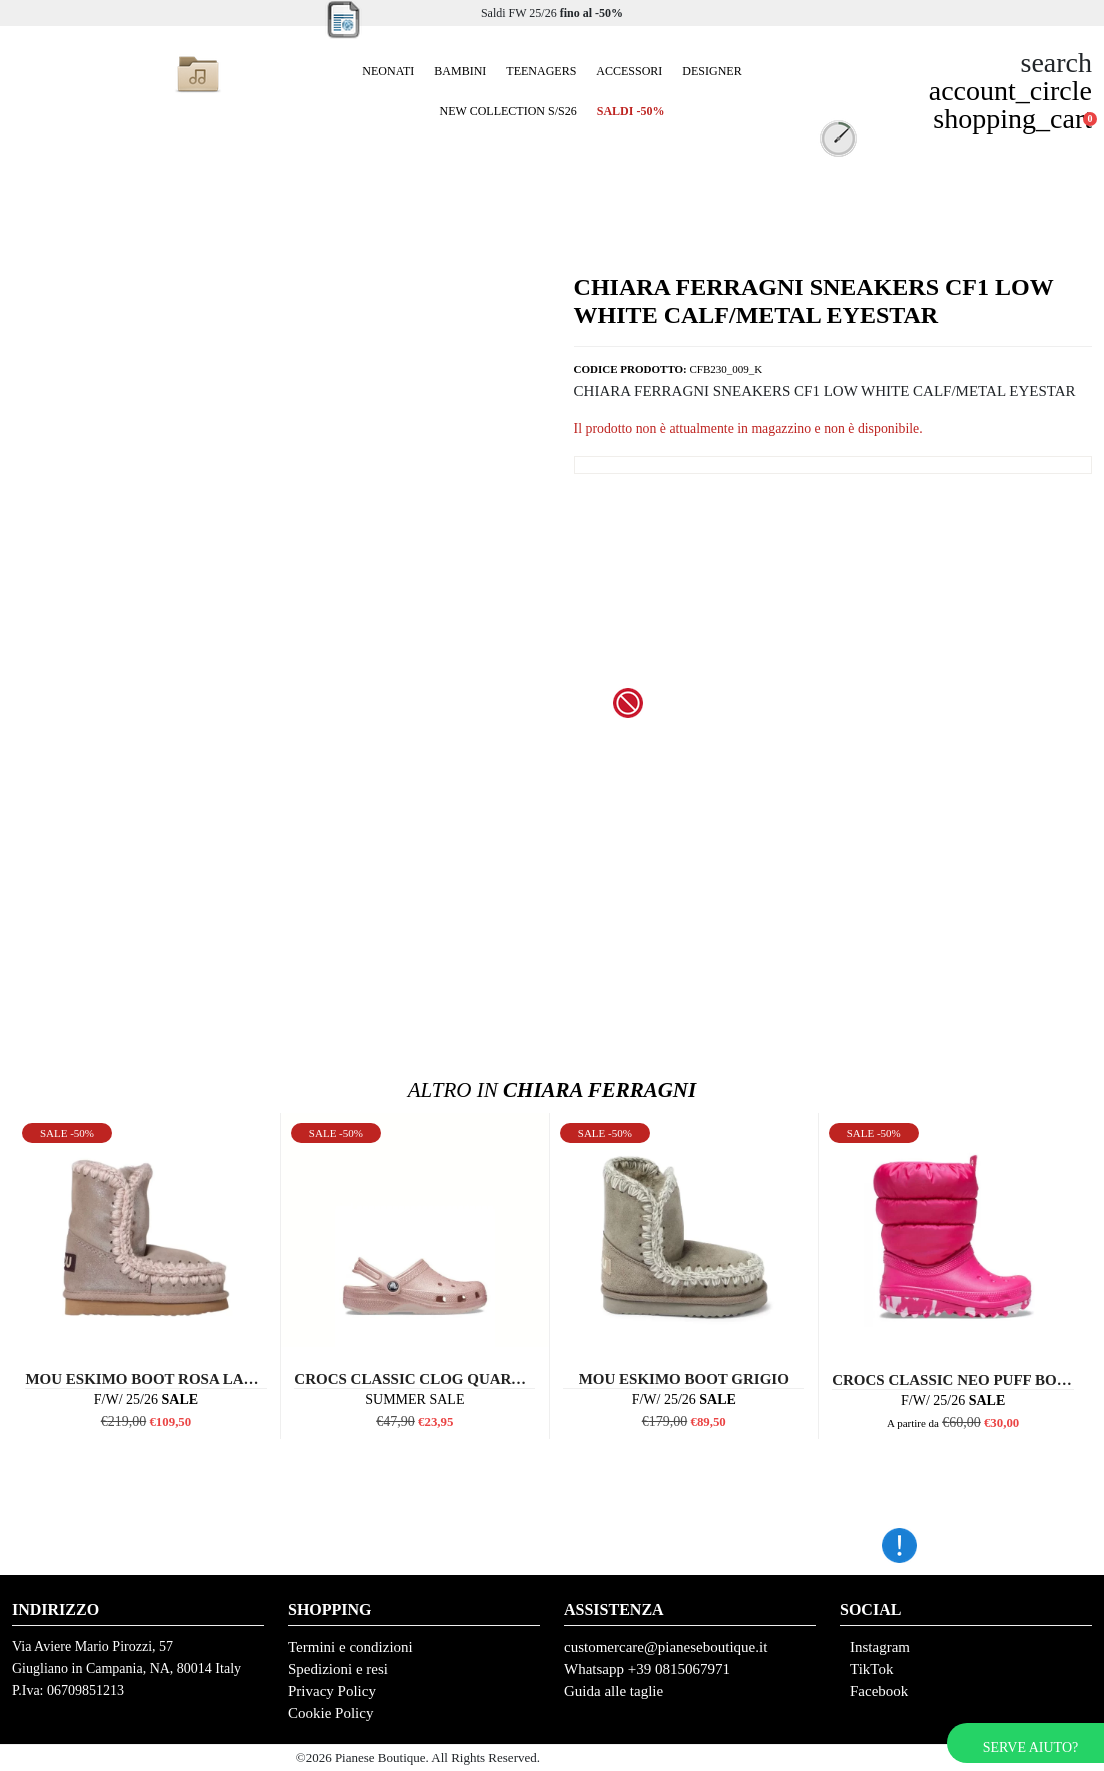 This screenshot has height=1771, width=1104. What do you see at coordinates (899, 1545) in the screenshot?
I see `mark email as important` at bounding box center [899, 1545].